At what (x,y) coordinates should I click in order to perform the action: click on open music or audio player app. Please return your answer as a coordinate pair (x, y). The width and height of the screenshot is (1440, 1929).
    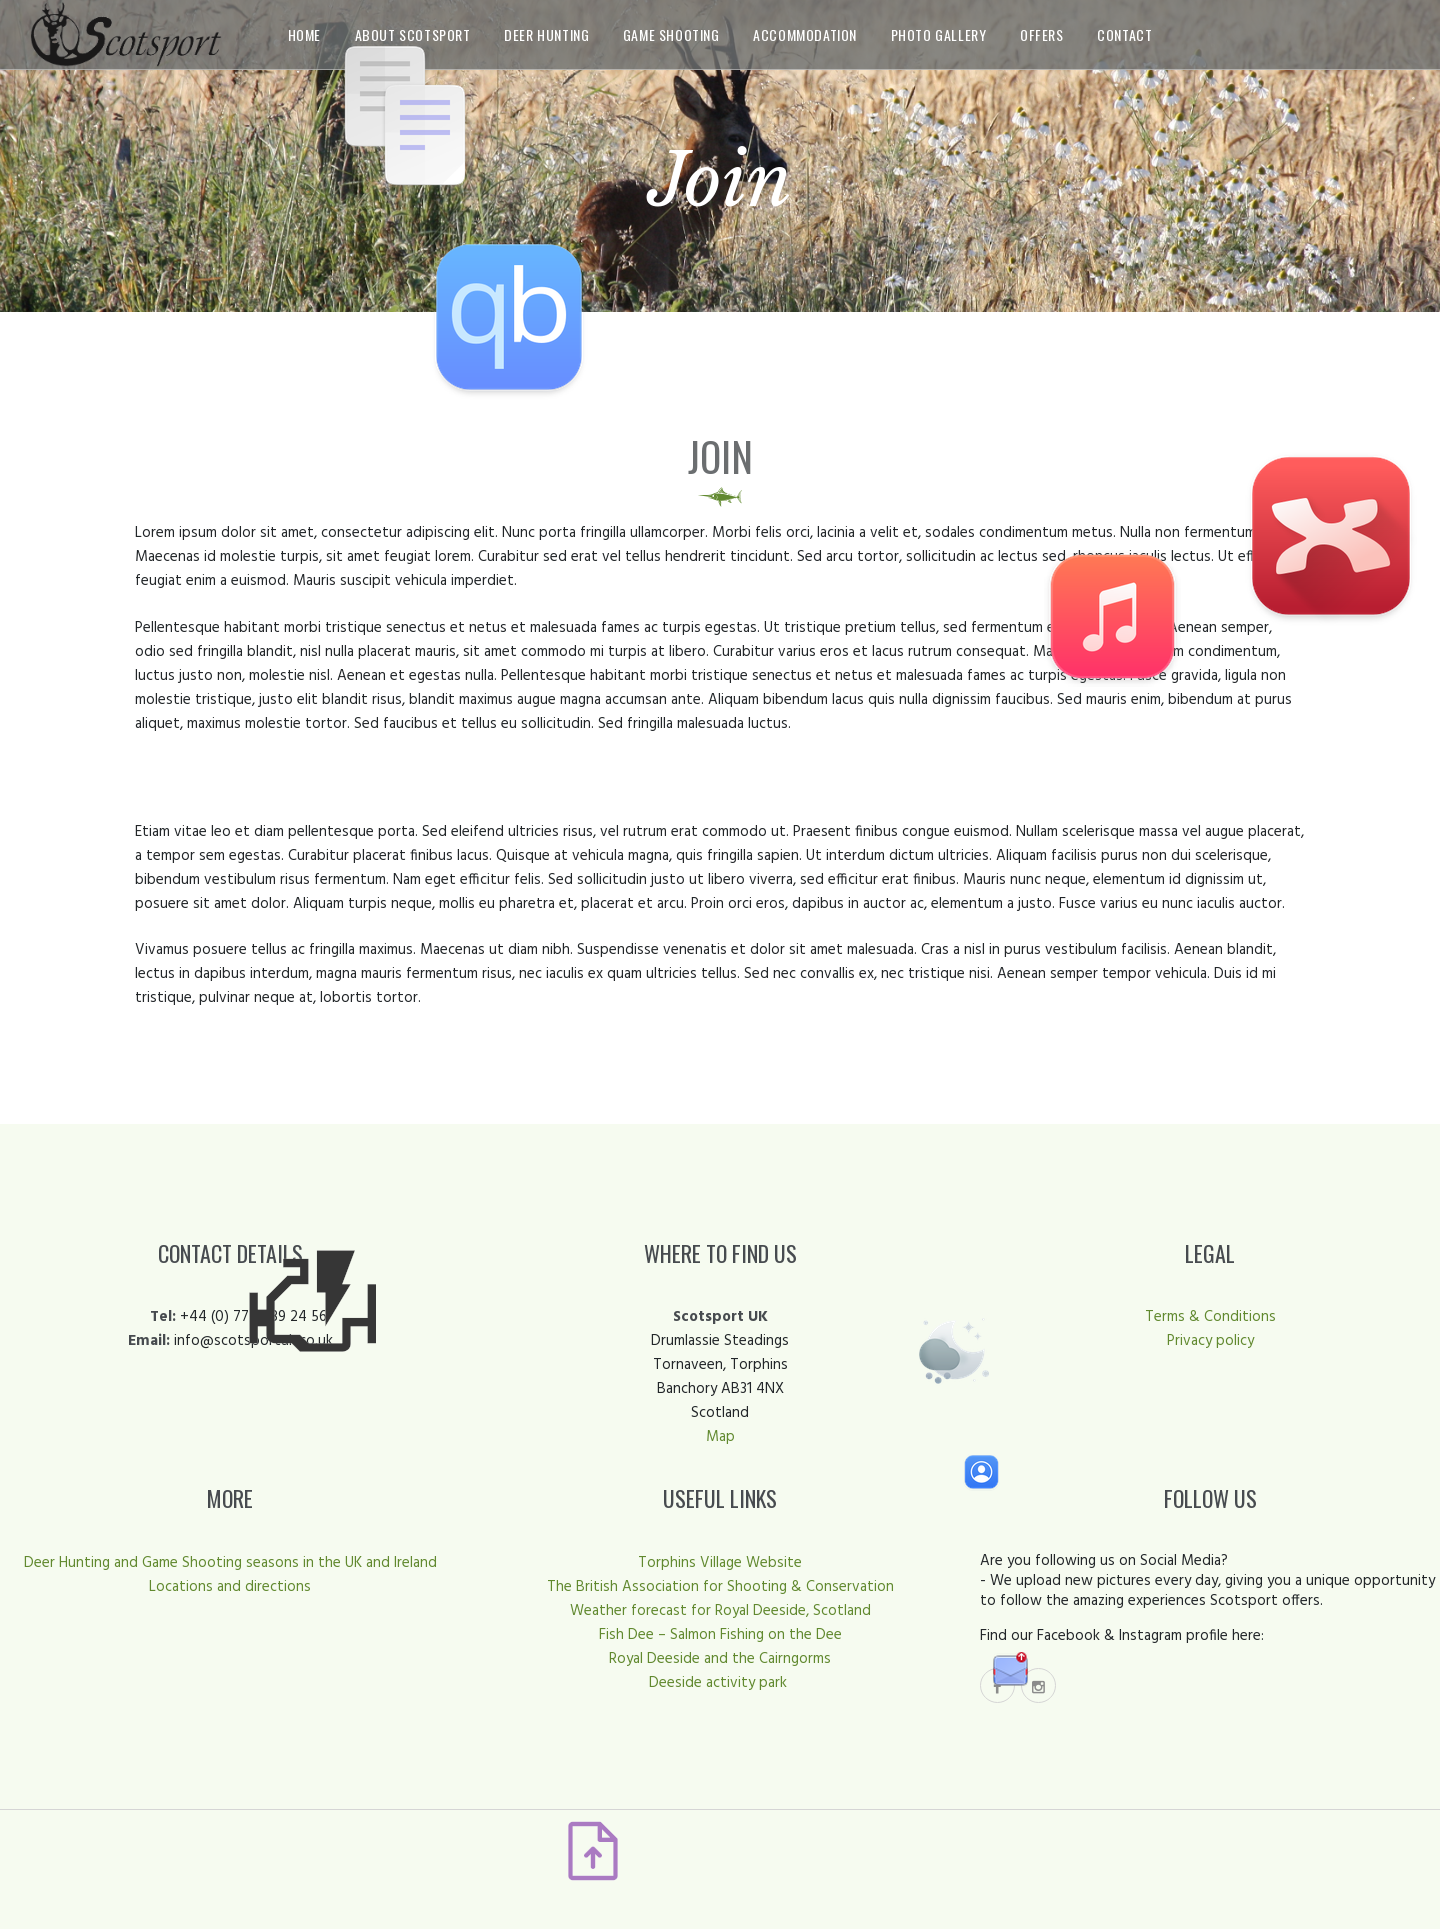
    Looking at the image, I should click on (1112, 616).